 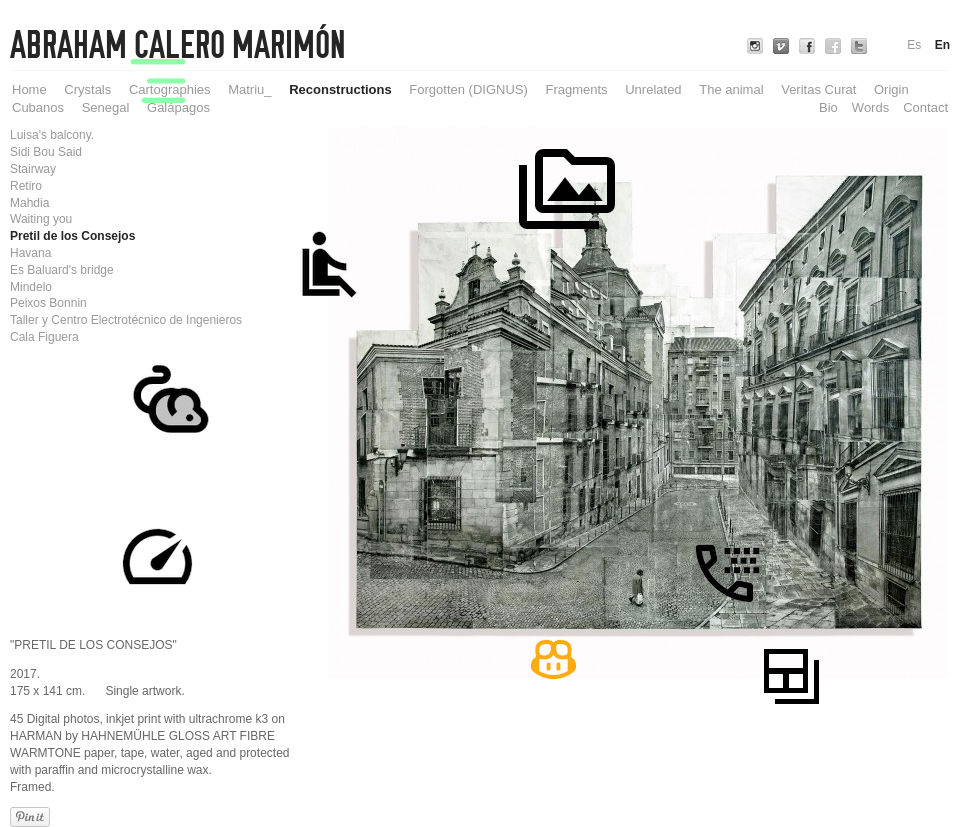 I want to click on access photo and media library, so click(x=567, y=189).